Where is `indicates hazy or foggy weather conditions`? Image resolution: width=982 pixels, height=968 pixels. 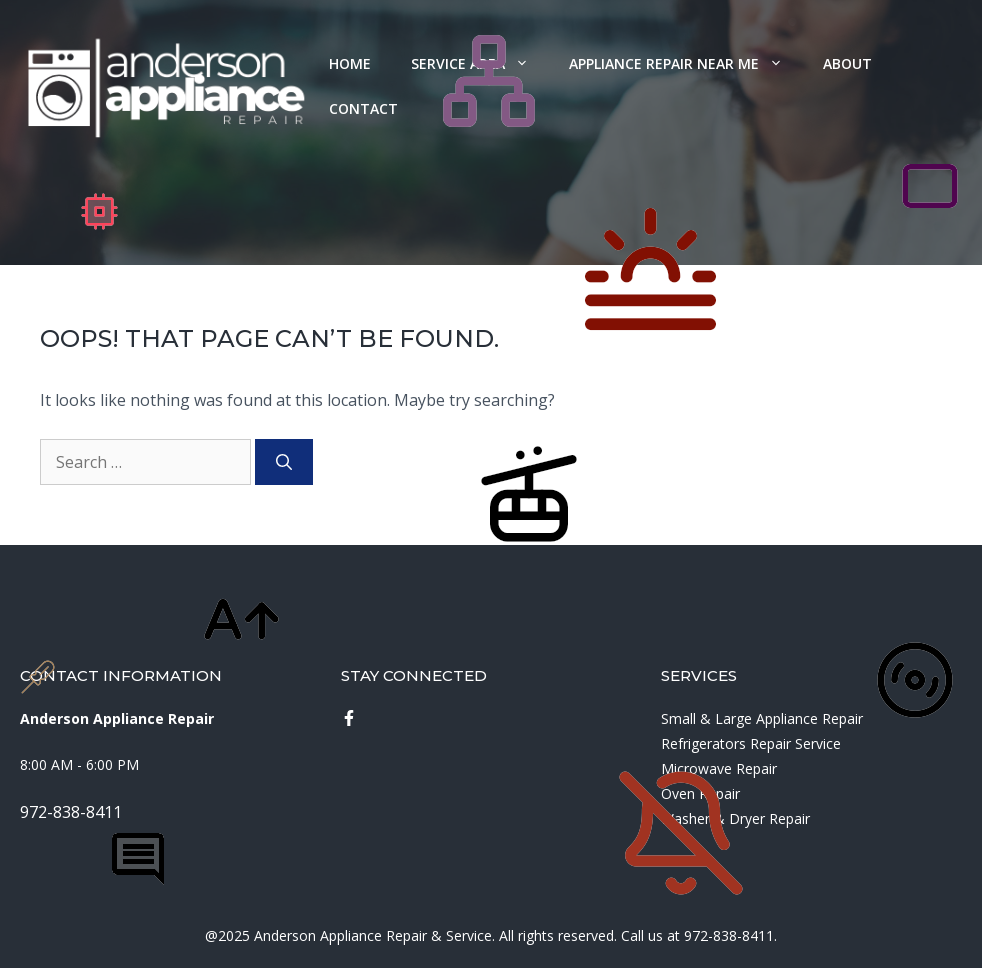 indicates hazy or foggy weather conditions is located at coordinates (650, 270).